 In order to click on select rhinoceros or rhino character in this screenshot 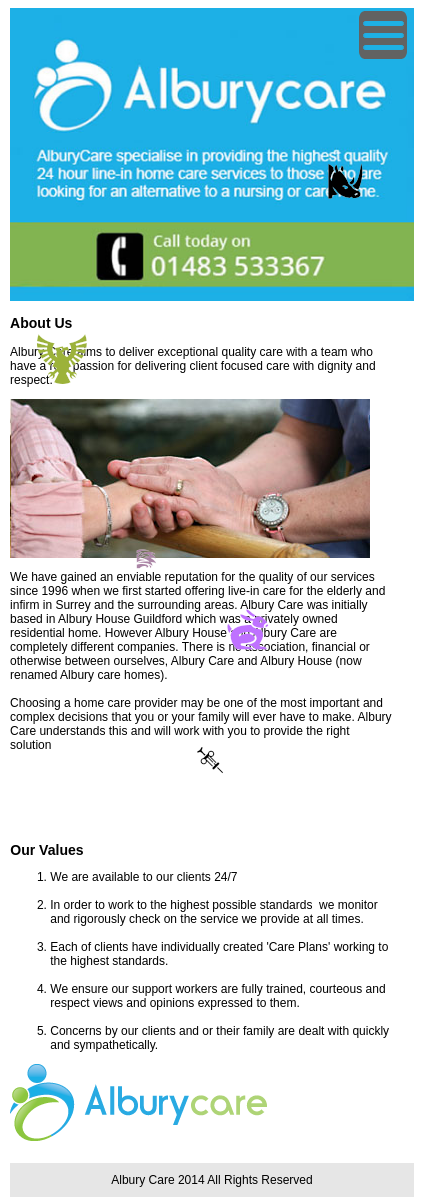, I will do `click(346, 180)`.